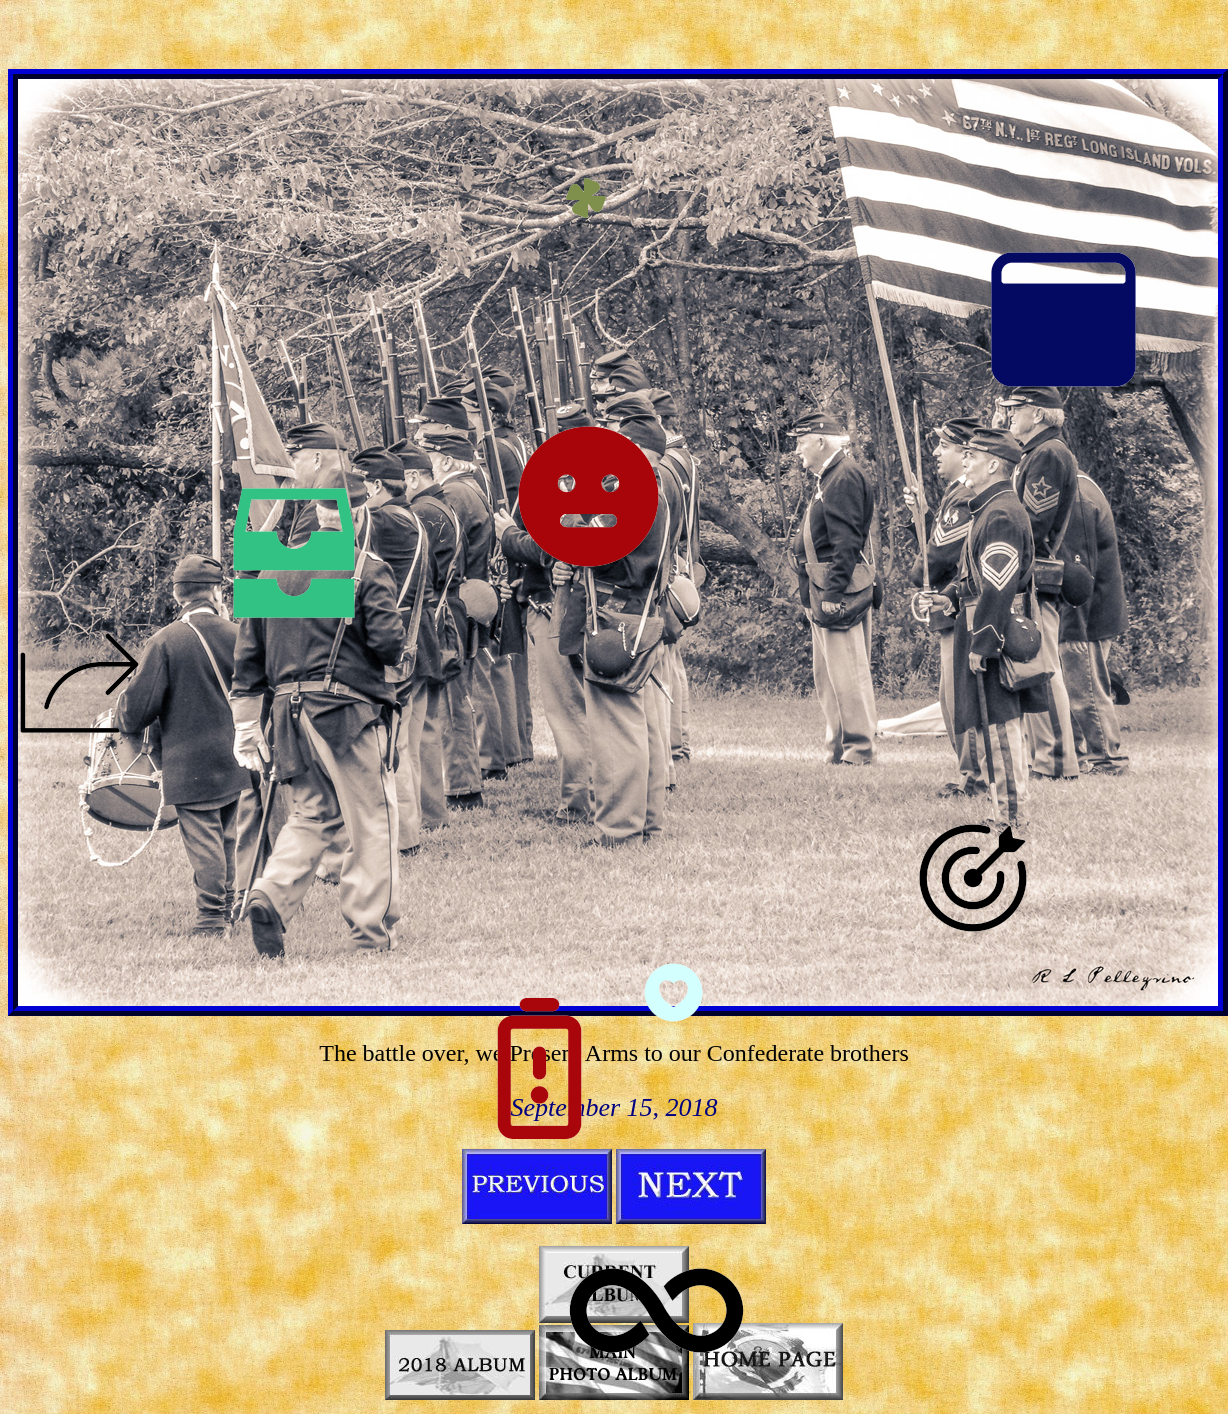  I want to click on toggle infinite loop or repeat mode, so click(656, 1310).